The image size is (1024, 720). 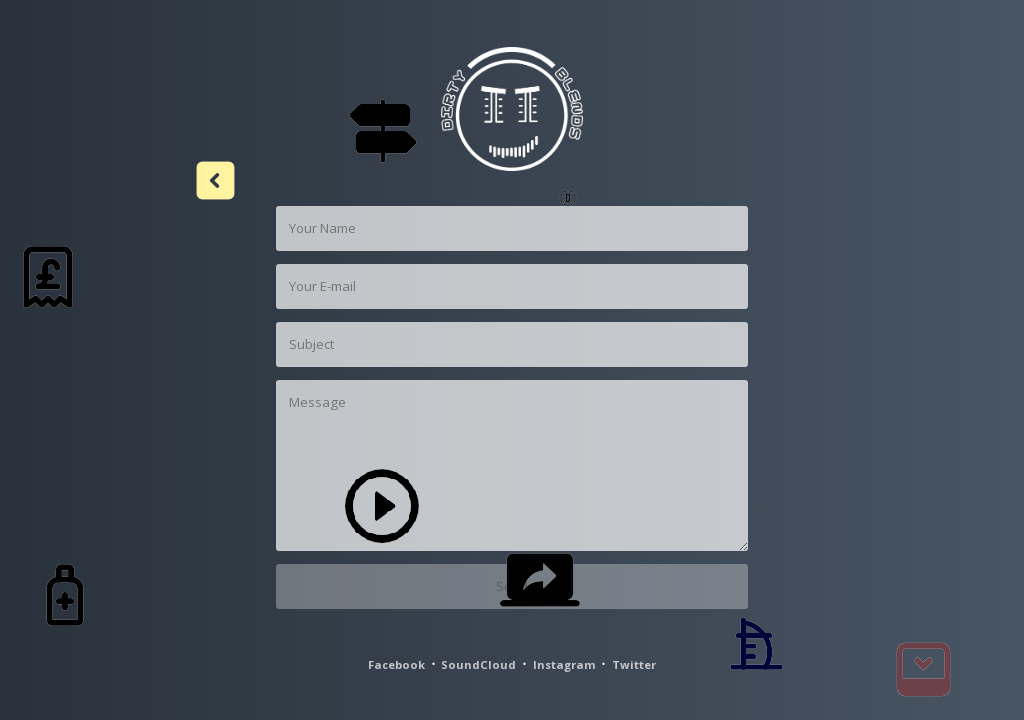 I want to click on view directions or navigation options, so click(x=383, y=131).